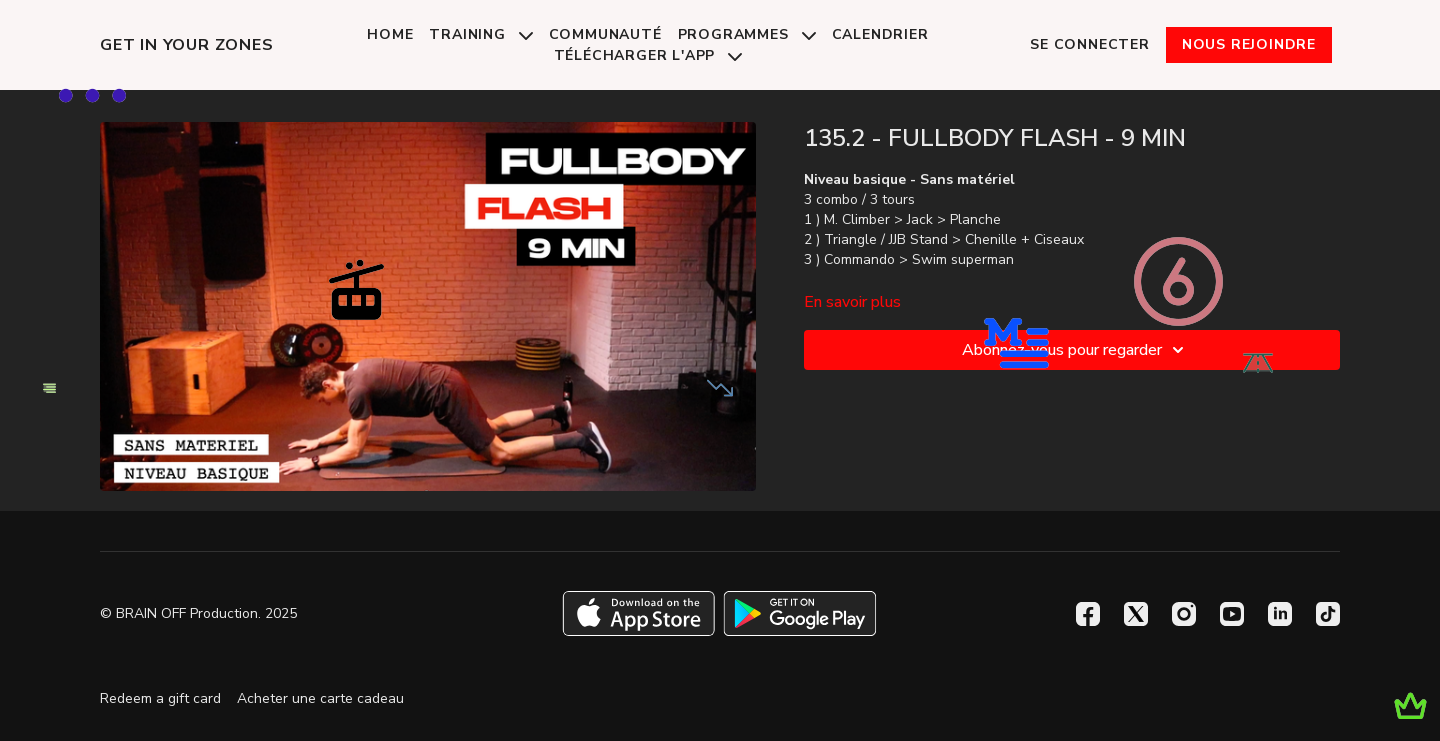  What do you see at coordinates (1410, 707) in the screenshot?
I see `indicates premium or VIP membership status` at bounding box center [1410, 707].